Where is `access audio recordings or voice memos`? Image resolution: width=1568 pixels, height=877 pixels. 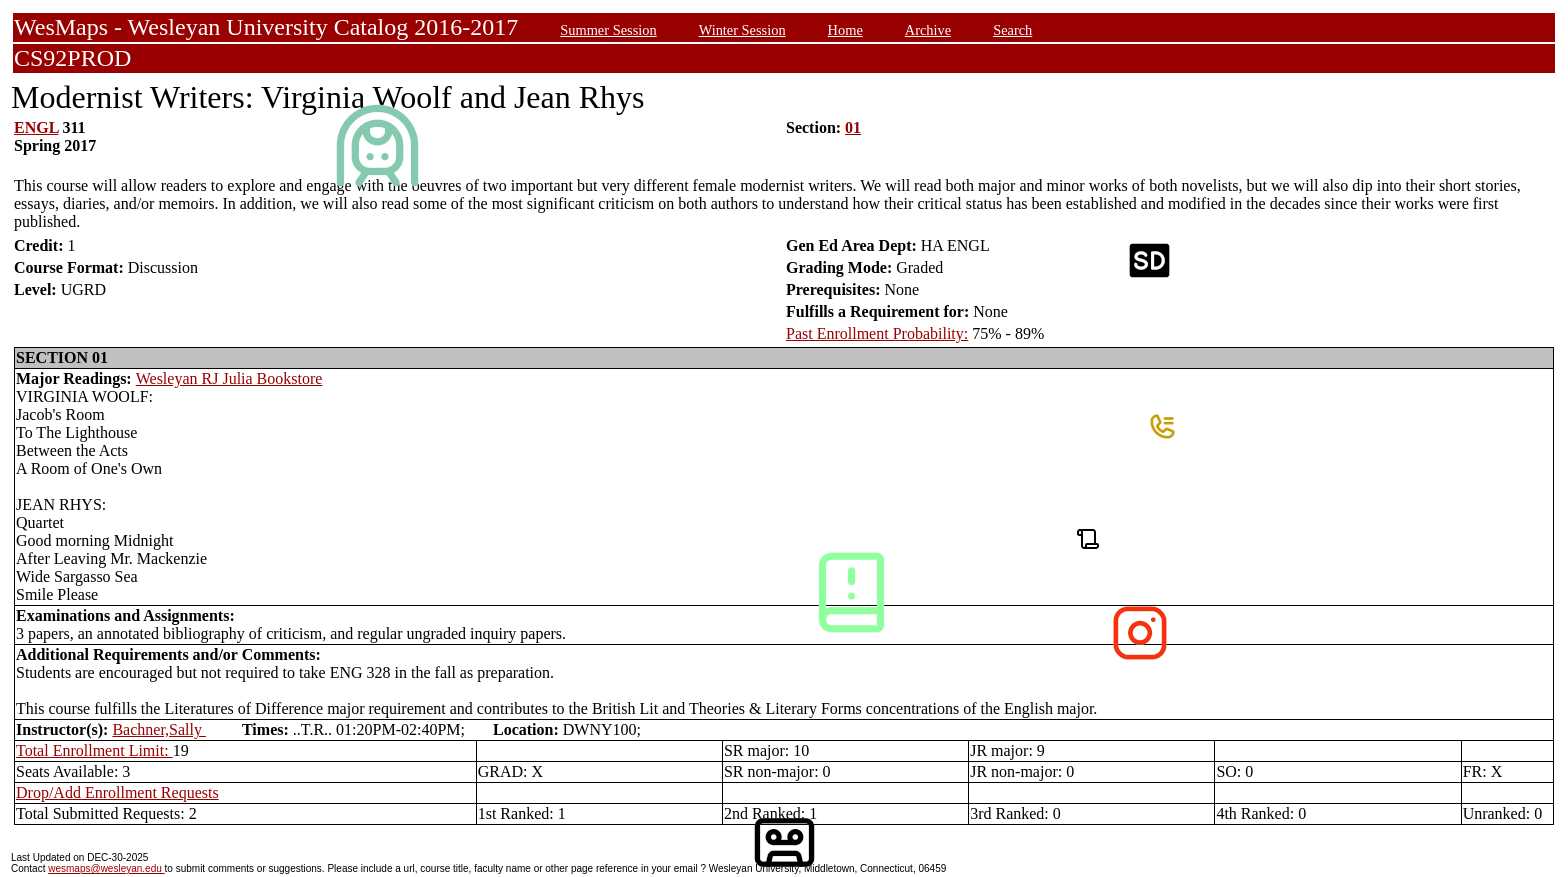
access audio recordings or voice memos is located at coordinates (784, 842).